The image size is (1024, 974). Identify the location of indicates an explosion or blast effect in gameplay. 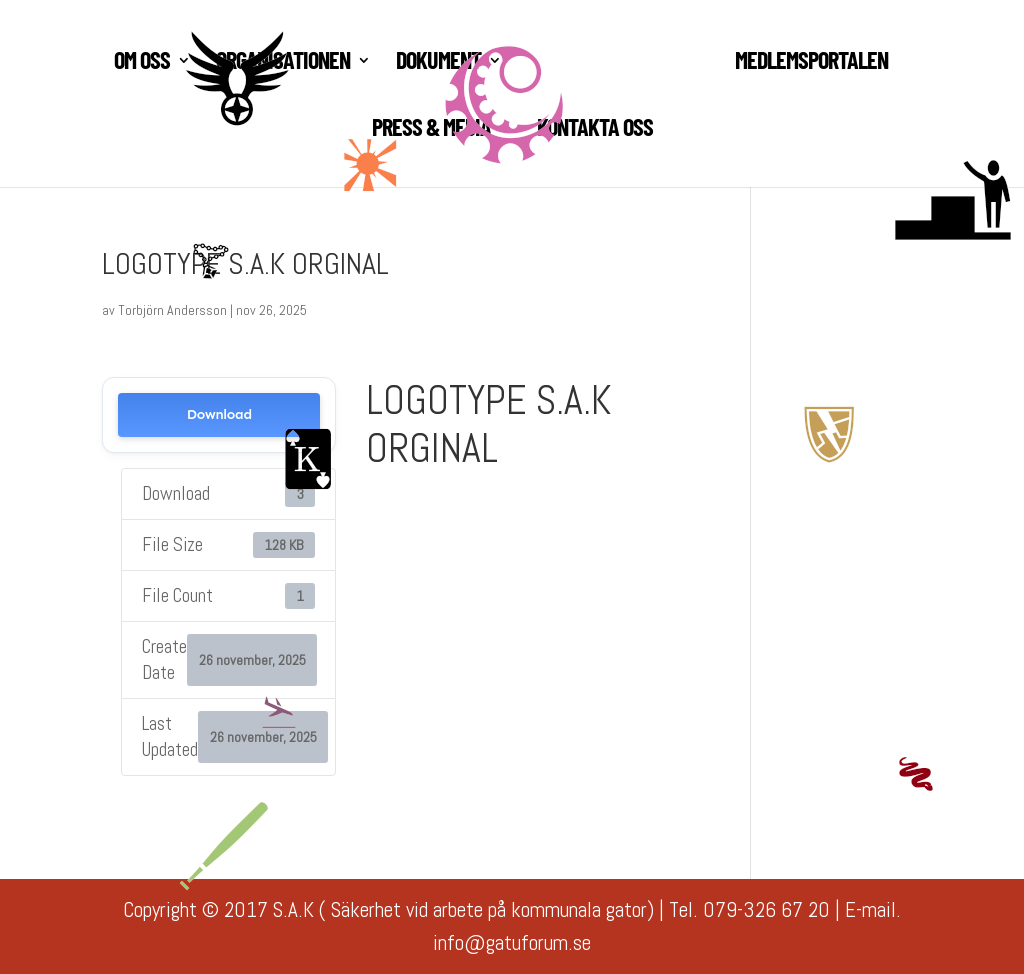
(370, 165).